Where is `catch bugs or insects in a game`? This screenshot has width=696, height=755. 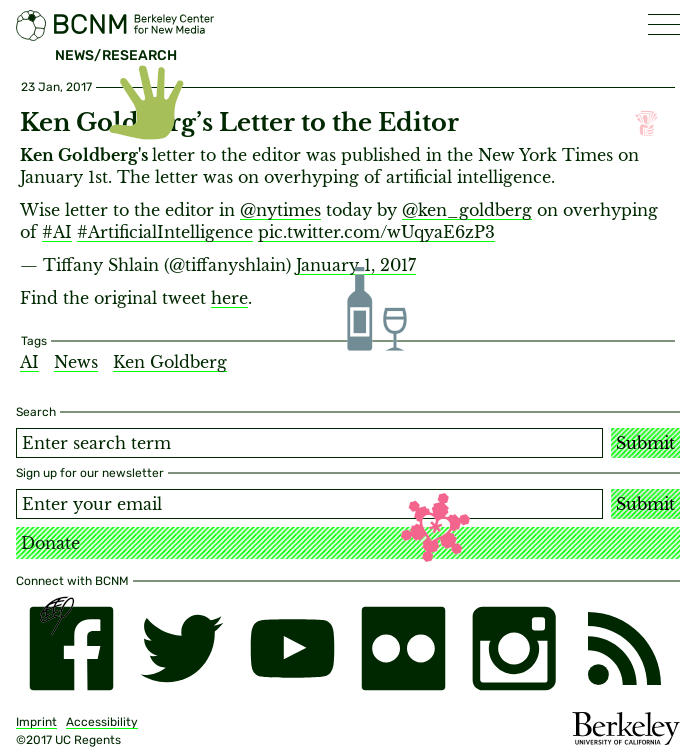
catch bugs or insects in a game is located at coordinates (57, 616).